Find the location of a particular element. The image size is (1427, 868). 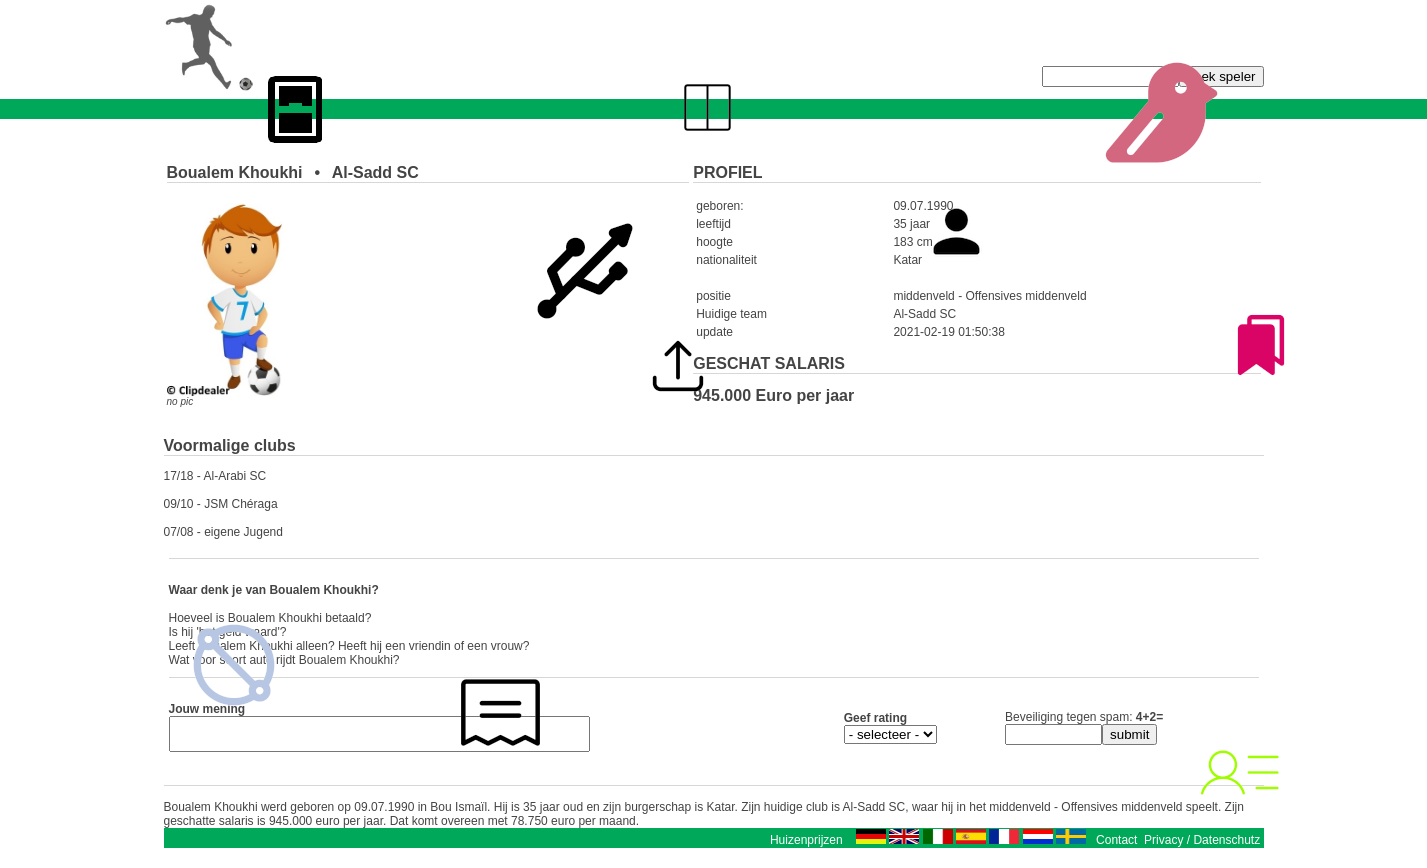

upload a file or document is located at coordinates (678, 366).